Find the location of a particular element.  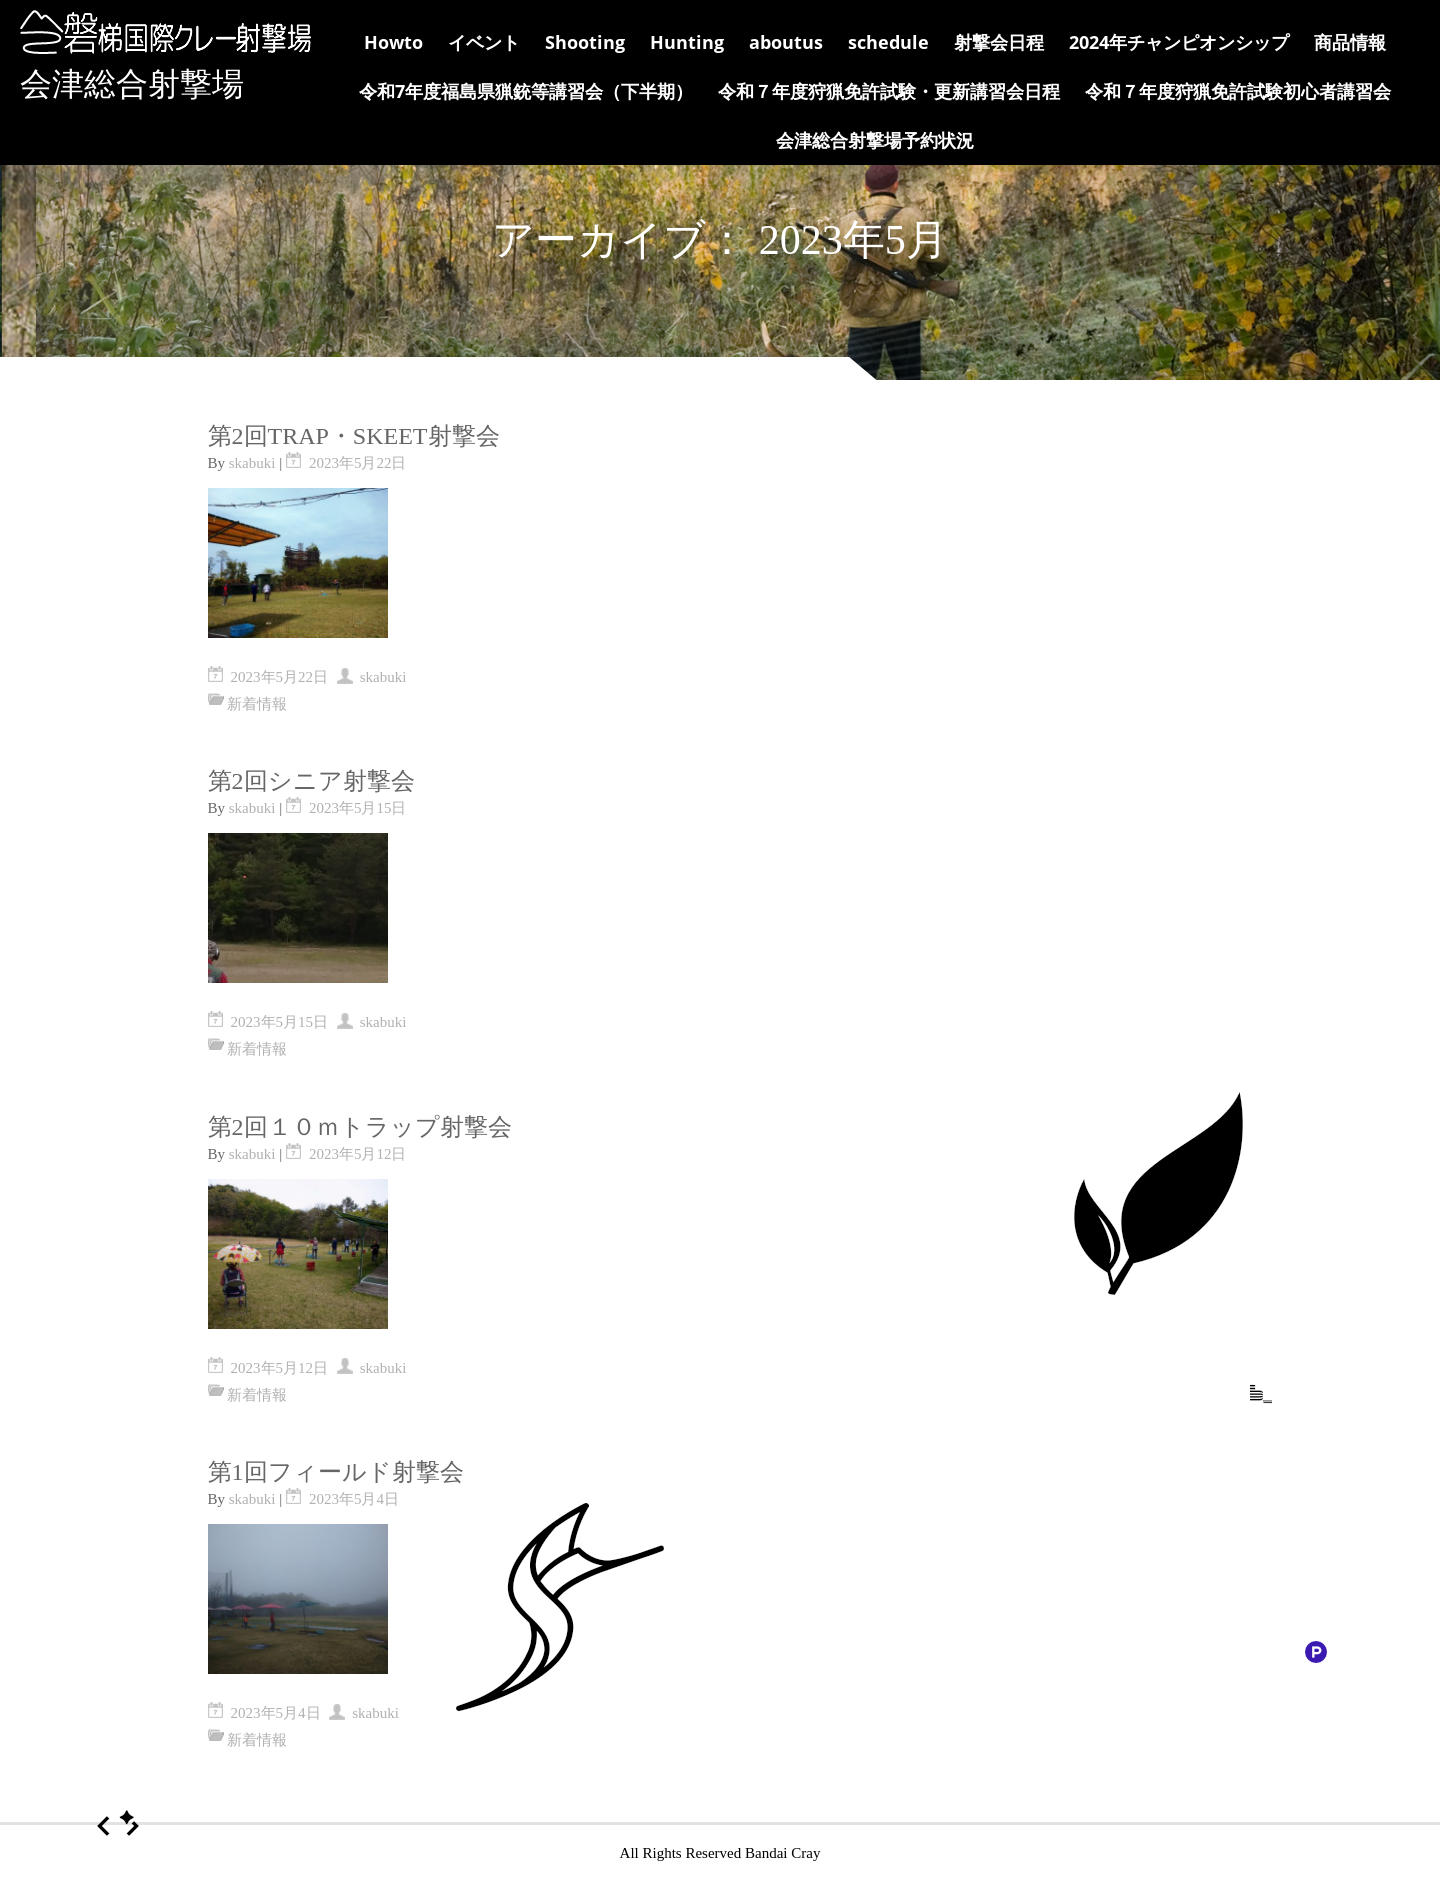

access AI-powered code assistance is located at coordinates (118, 1826).